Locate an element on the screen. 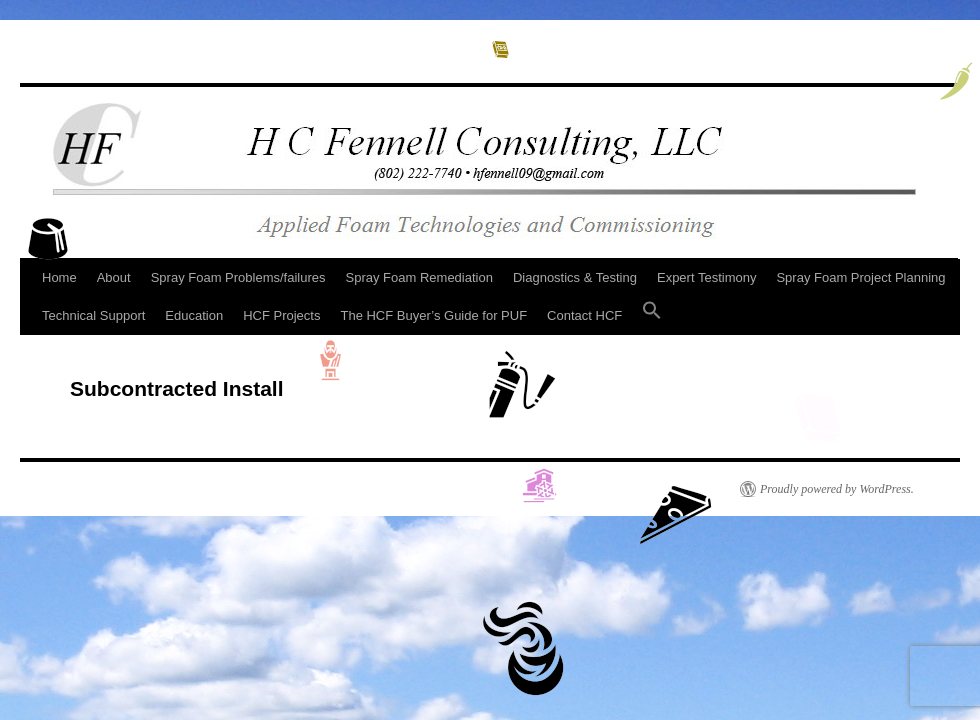  access philosophy or humanities content is located at coordinates (330, 359).